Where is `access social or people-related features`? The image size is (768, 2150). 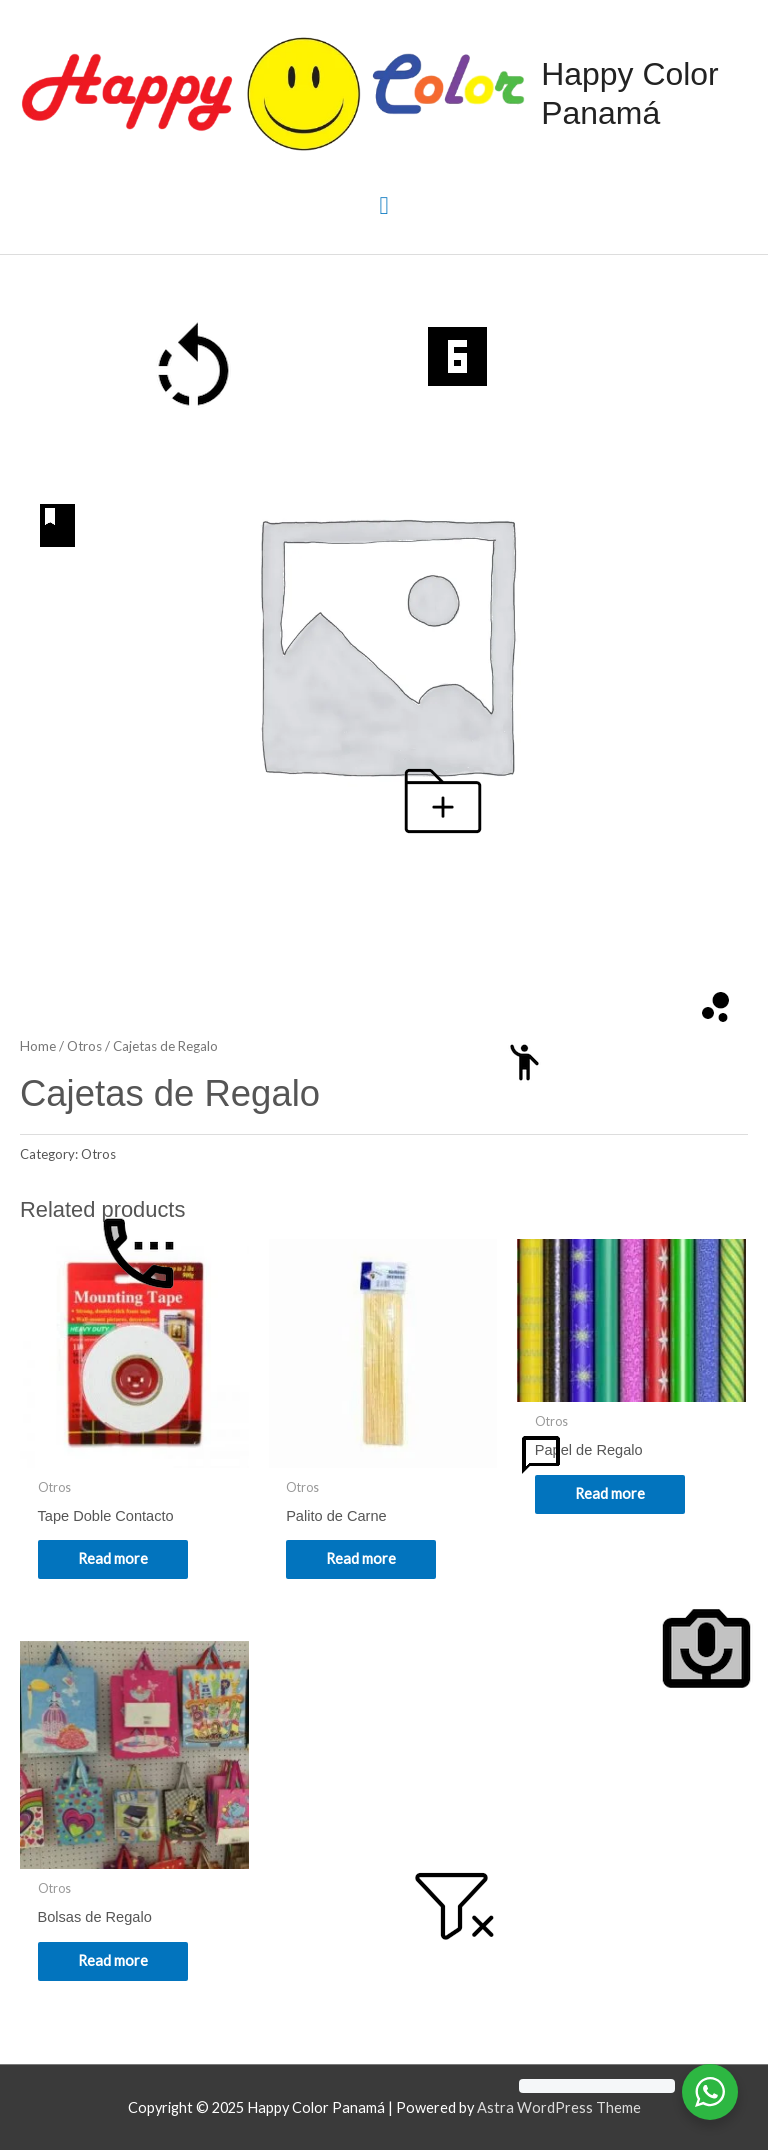 access social or people-related features is located at coordinates (524, 1062).